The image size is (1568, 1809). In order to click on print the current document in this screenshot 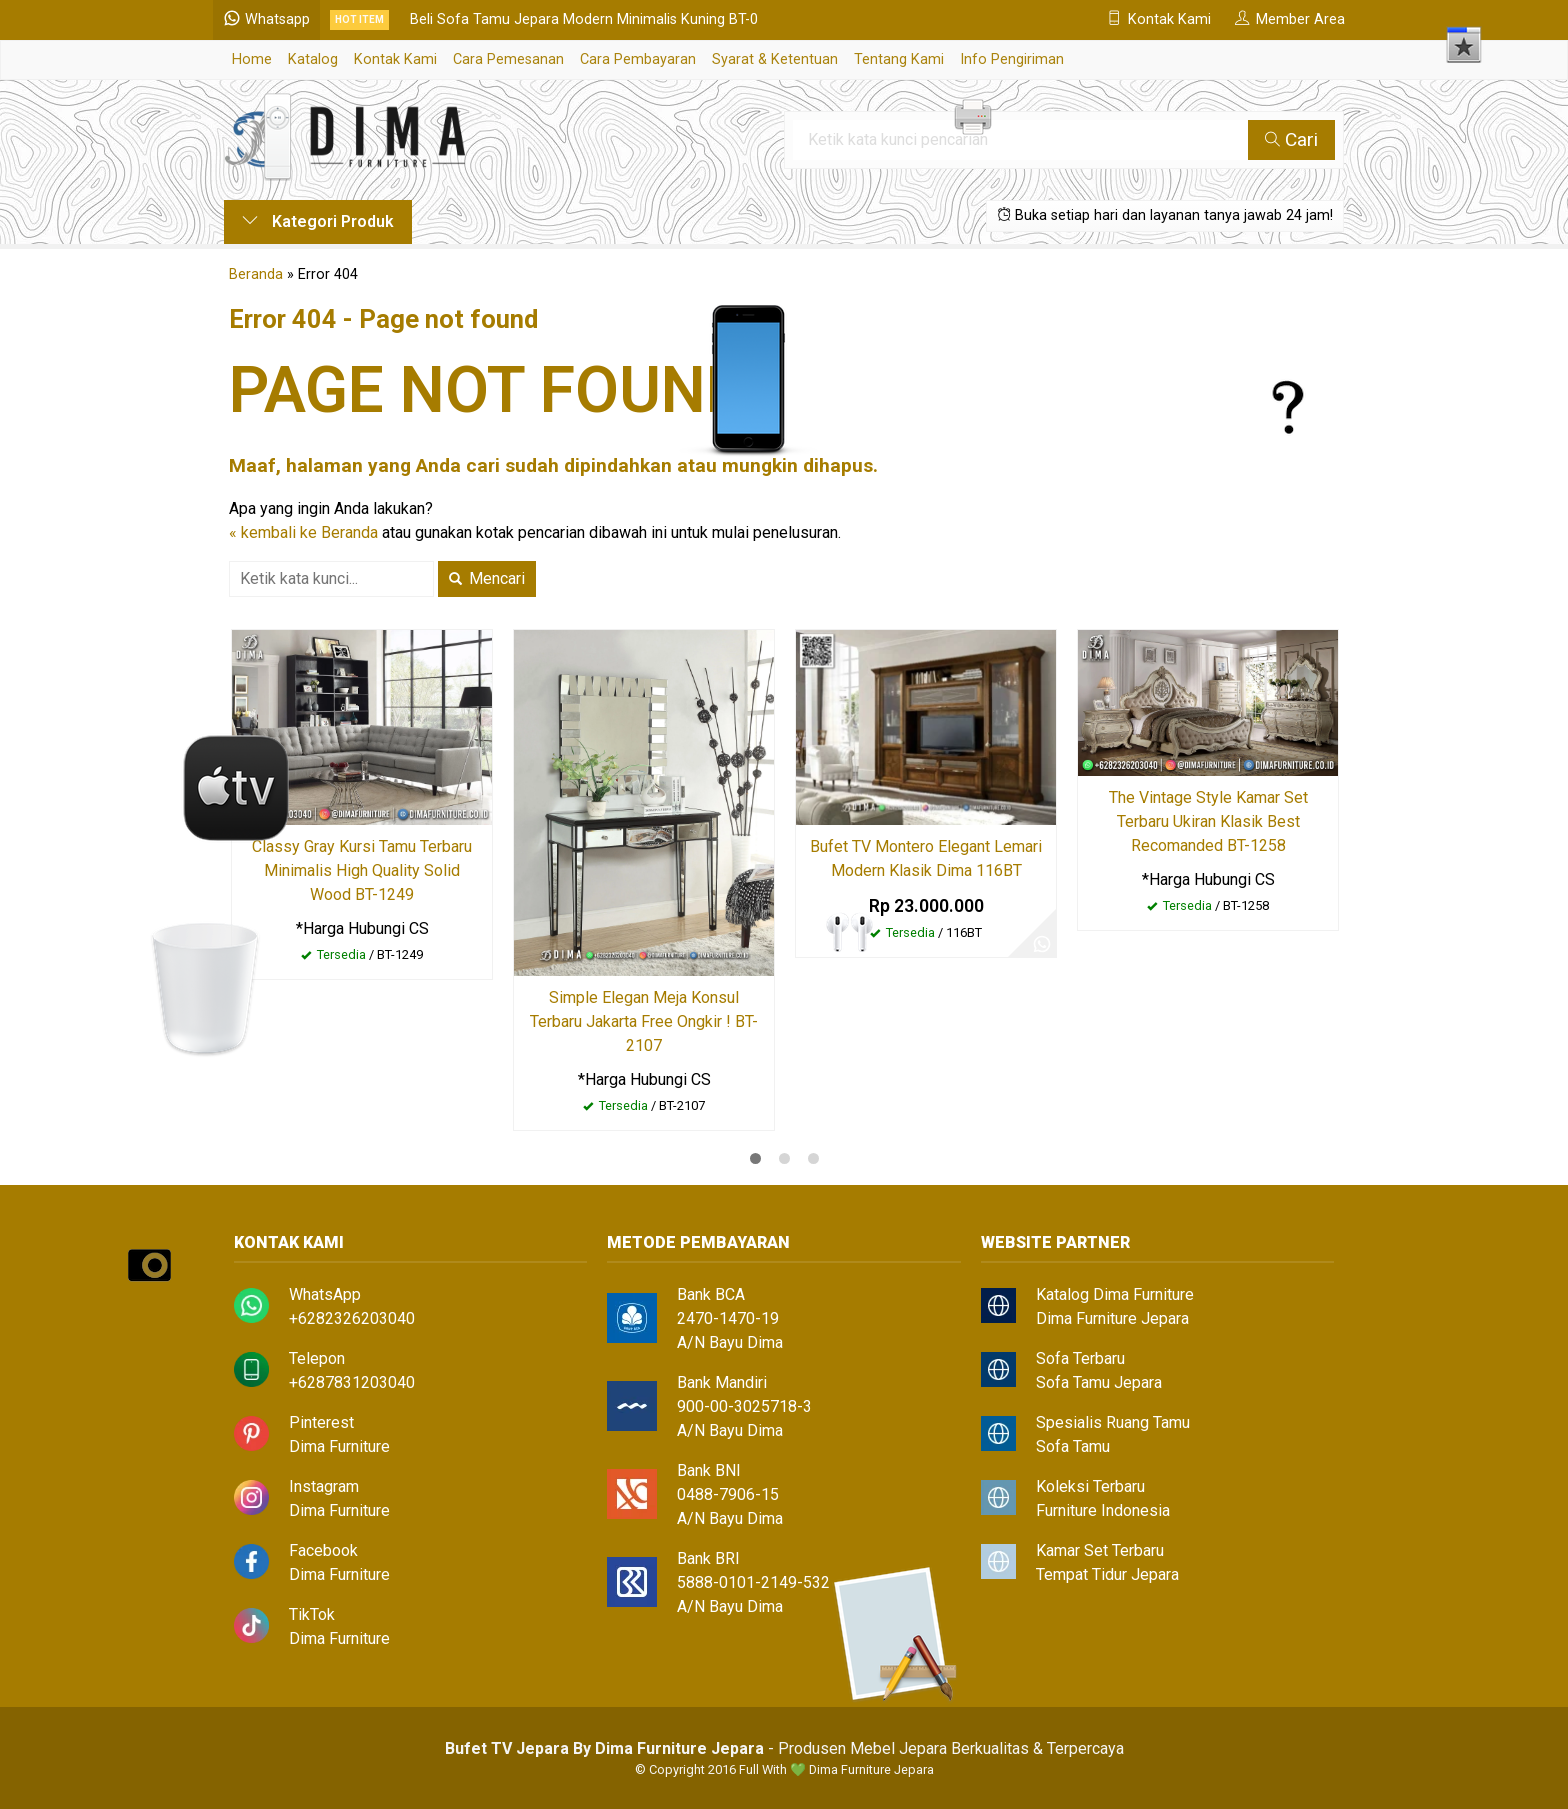, I will do `click(973, 117)`.